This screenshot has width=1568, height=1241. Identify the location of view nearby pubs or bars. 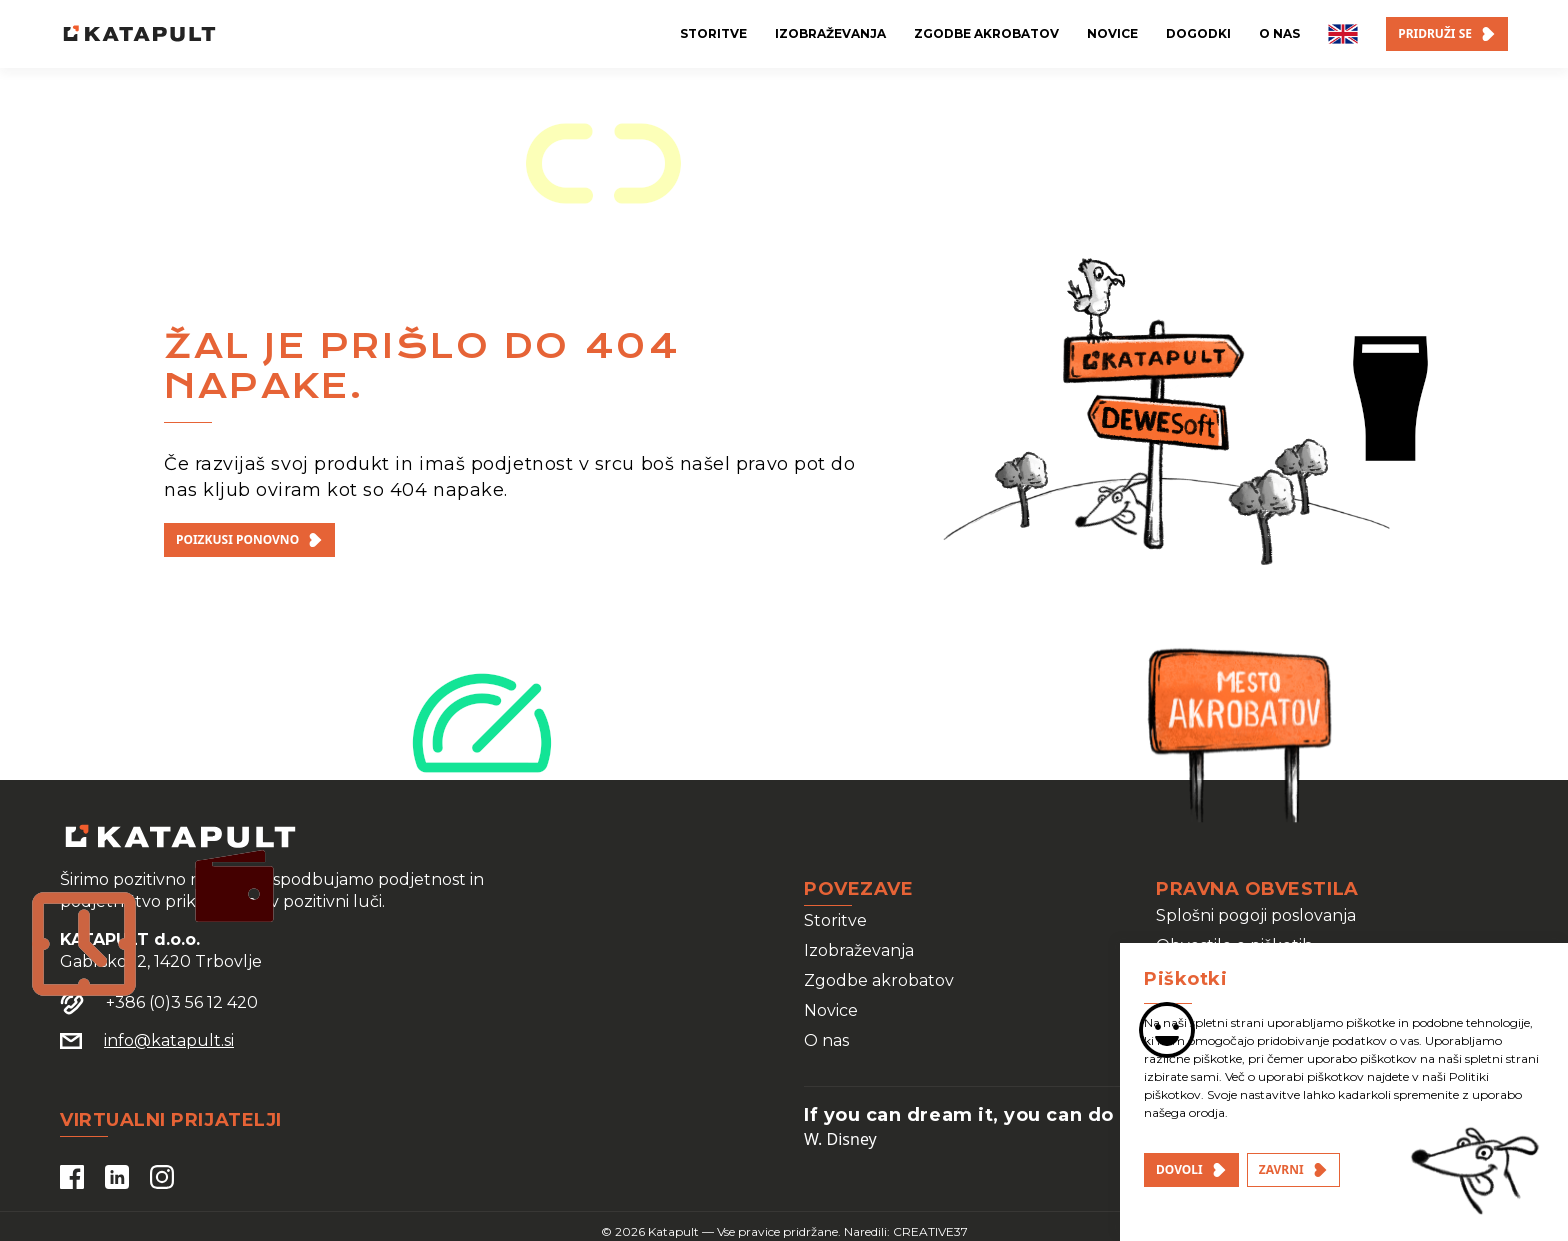
(1390, 398).